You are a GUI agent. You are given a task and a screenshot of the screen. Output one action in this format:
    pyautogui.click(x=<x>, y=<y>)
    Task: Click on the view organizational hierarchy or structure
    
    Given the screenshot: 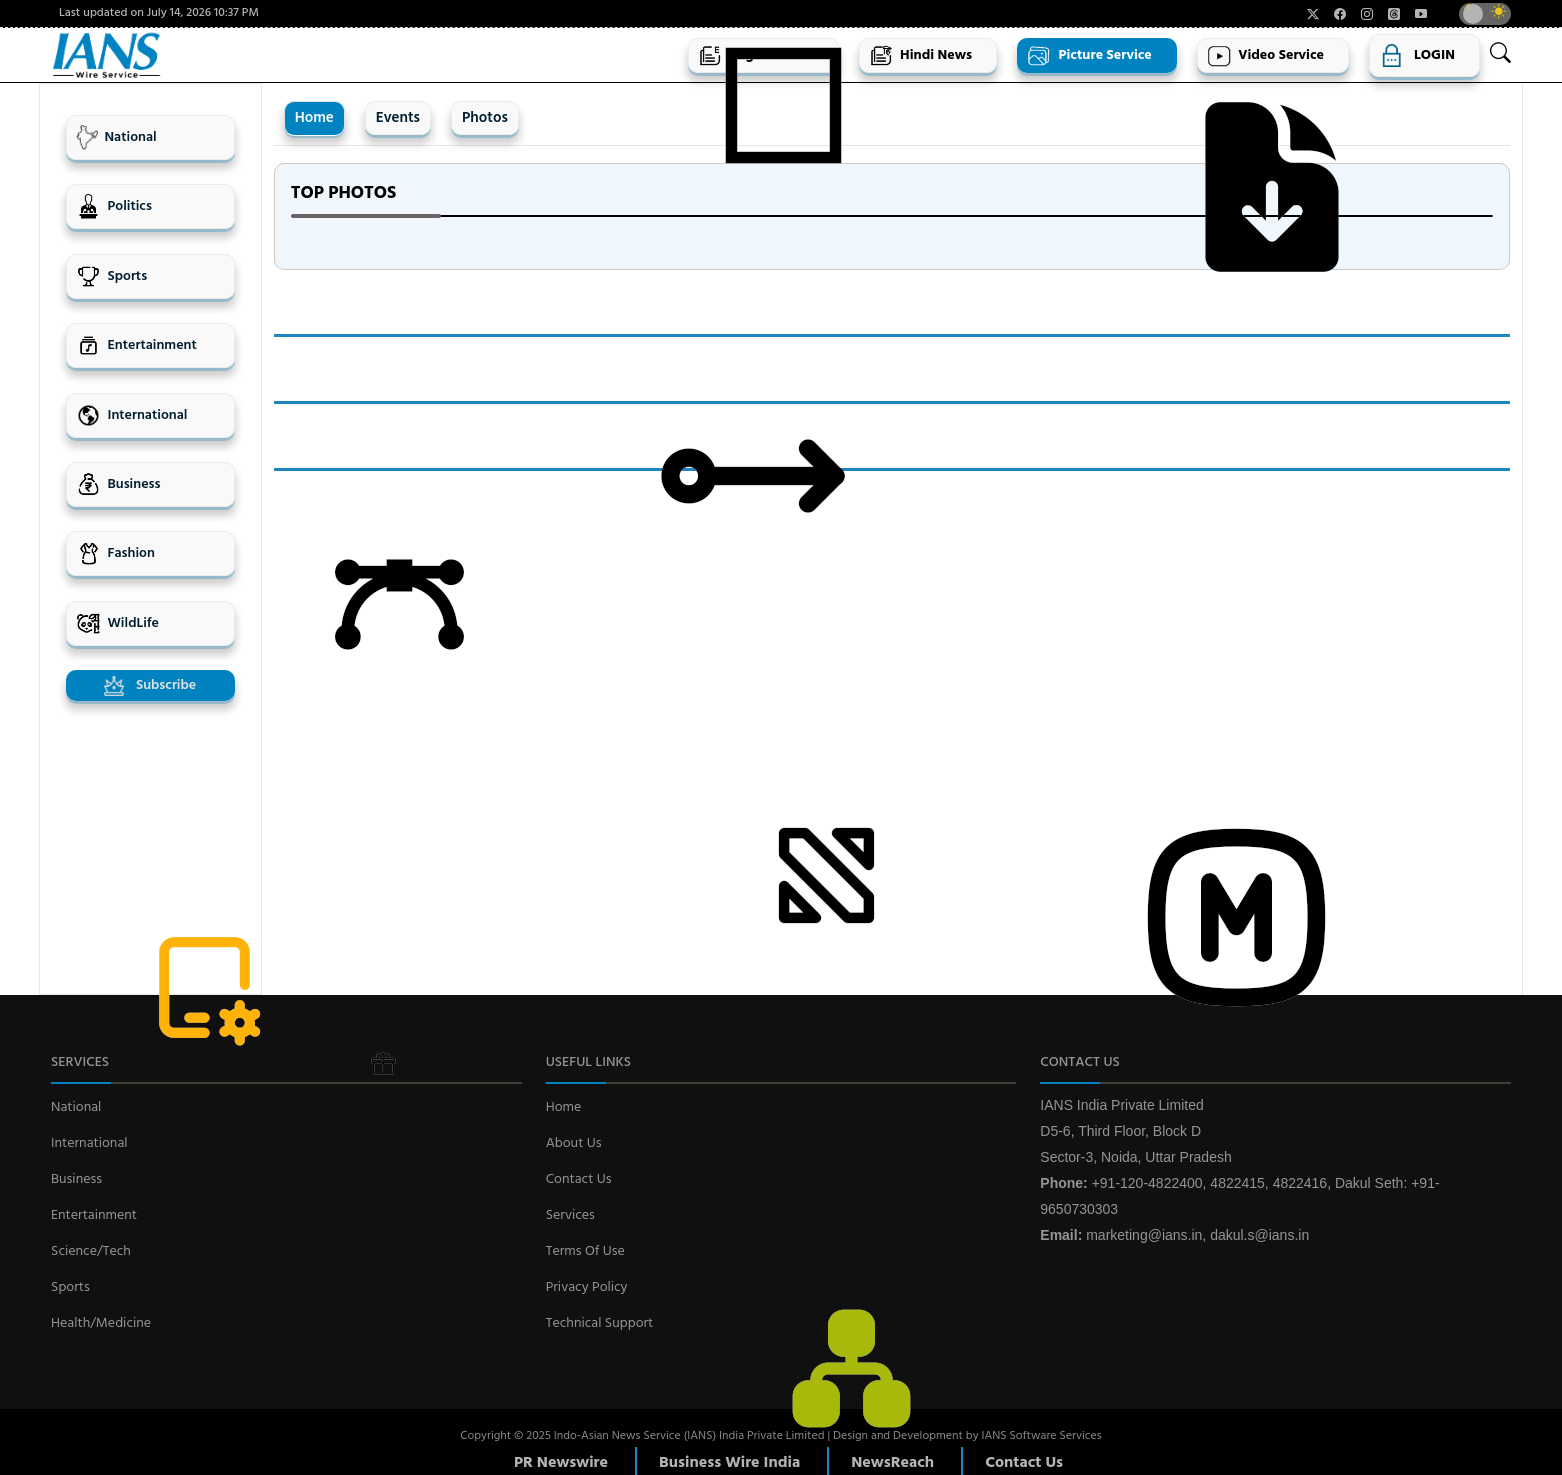 What is the action you would take?
    pyautogui.click(x=851, y=1368)
    